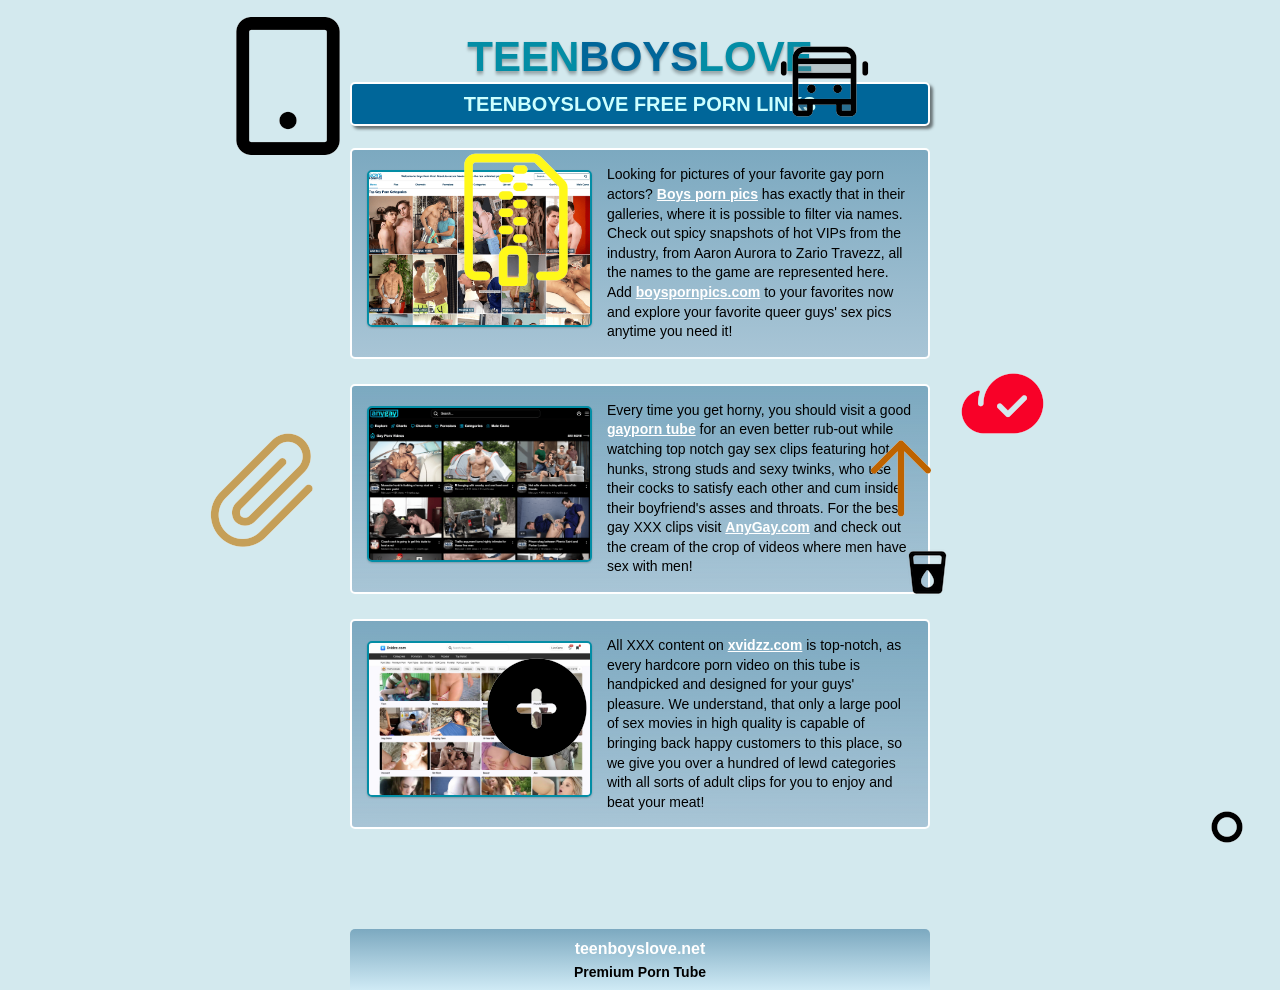 The image size is (1280, 990). Describe the element at coordinates (516, 217) in the screenshot. I see `view or open a compressed zip file` at that location.